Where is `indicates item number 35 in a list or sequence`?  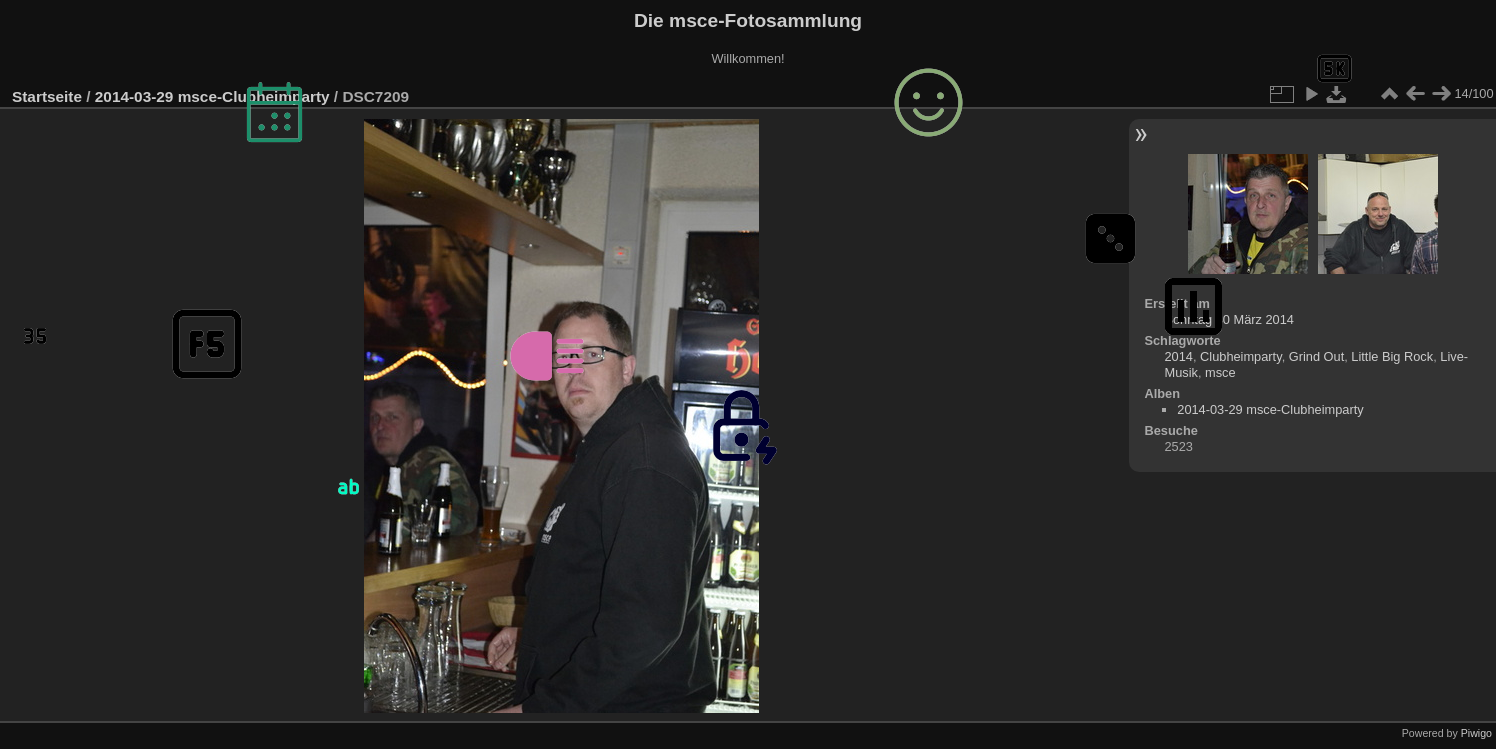 indicates item number 35 in a list or sequence is located at coordinates (35, 336).